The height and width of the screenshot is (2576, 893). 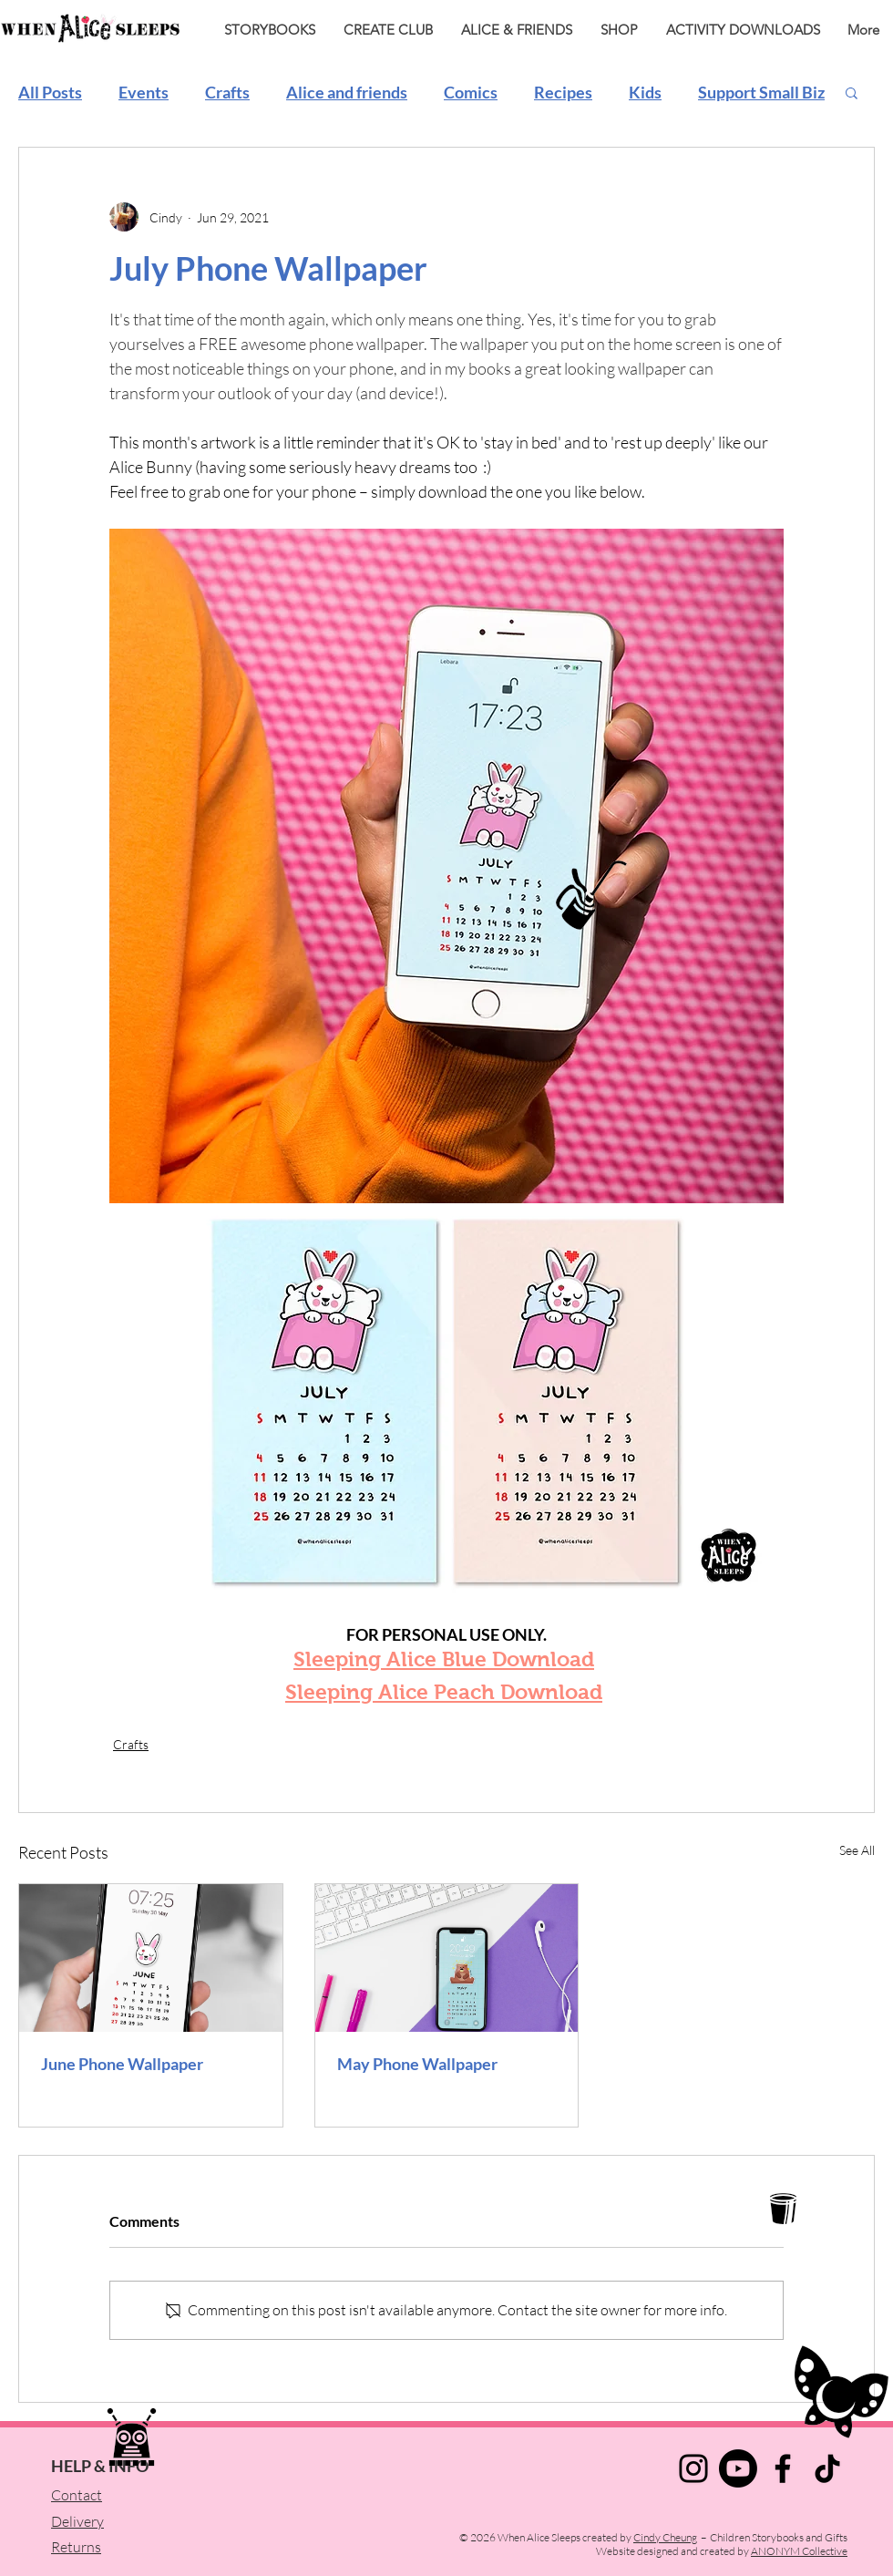 I want to click on apply lubrication or maintenance to equipment, so click(x=591, y=895).